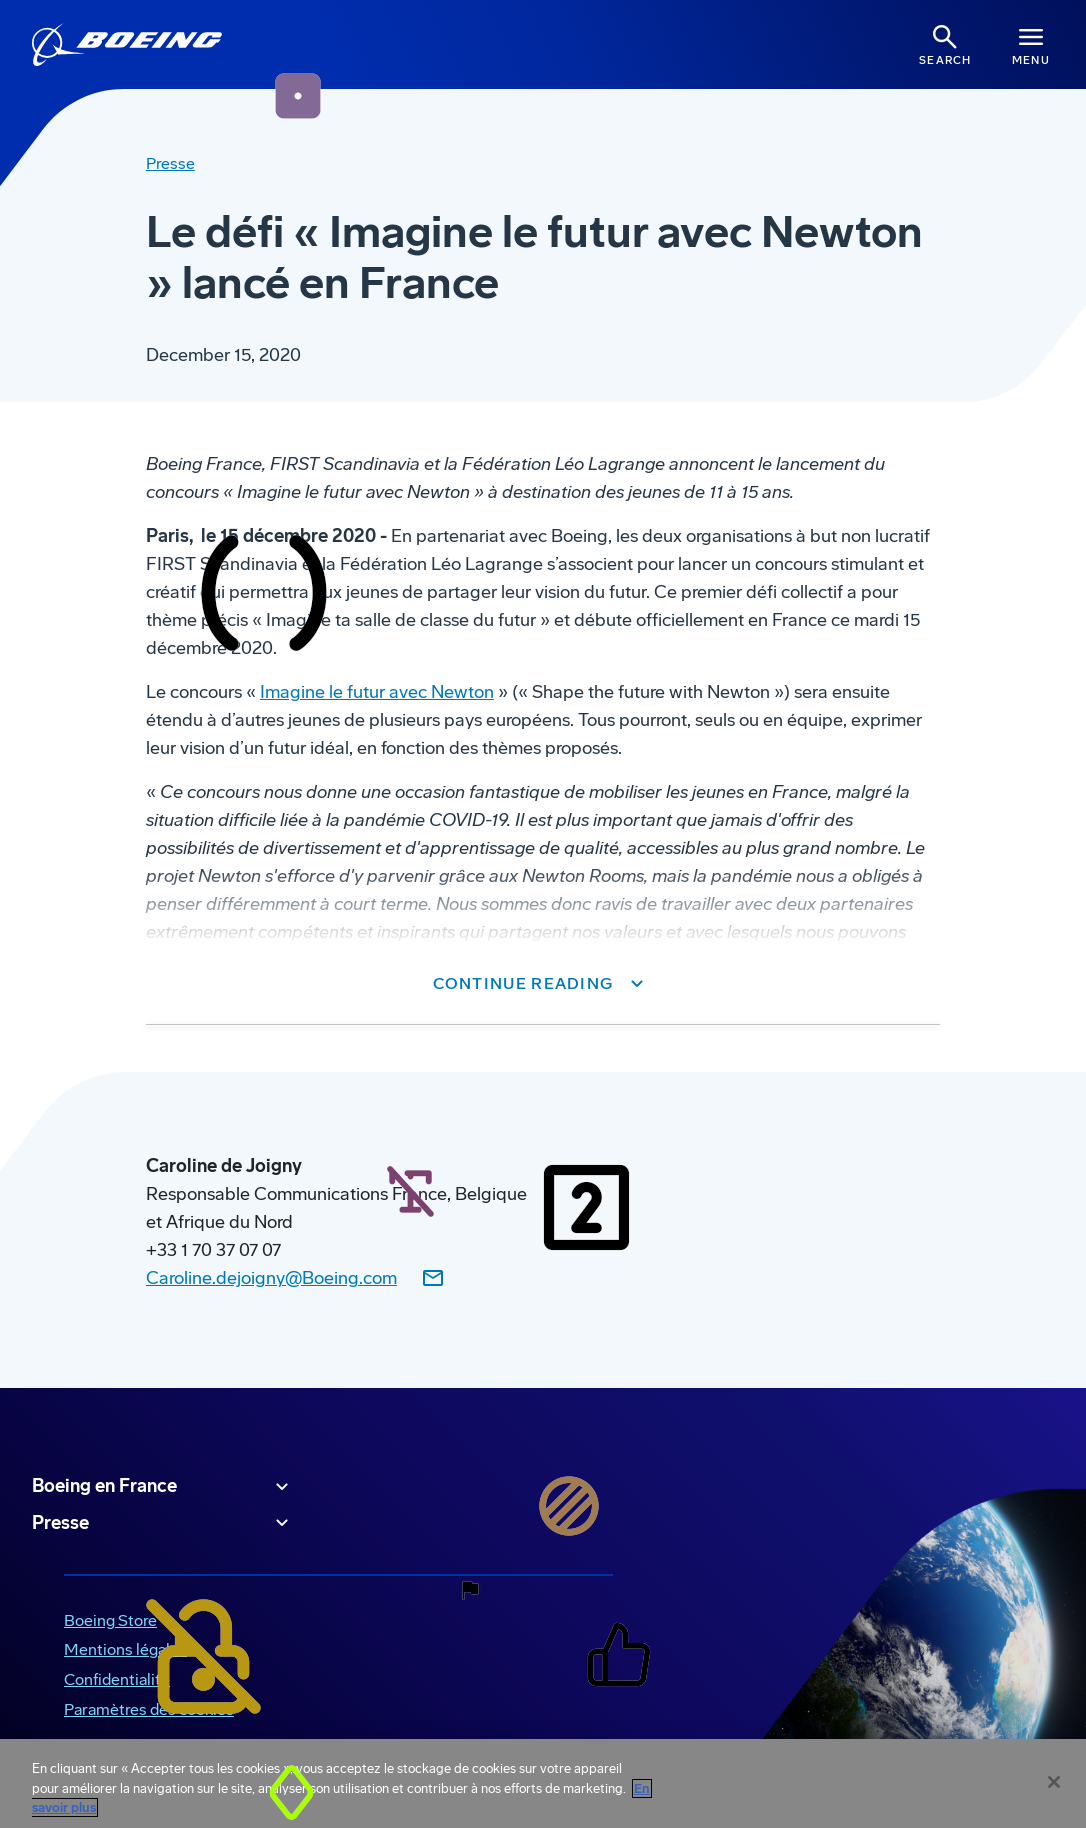 This screenshot has height=1828, width=1086. I want to click on unlock or disable security lock, so click(203, 1656).